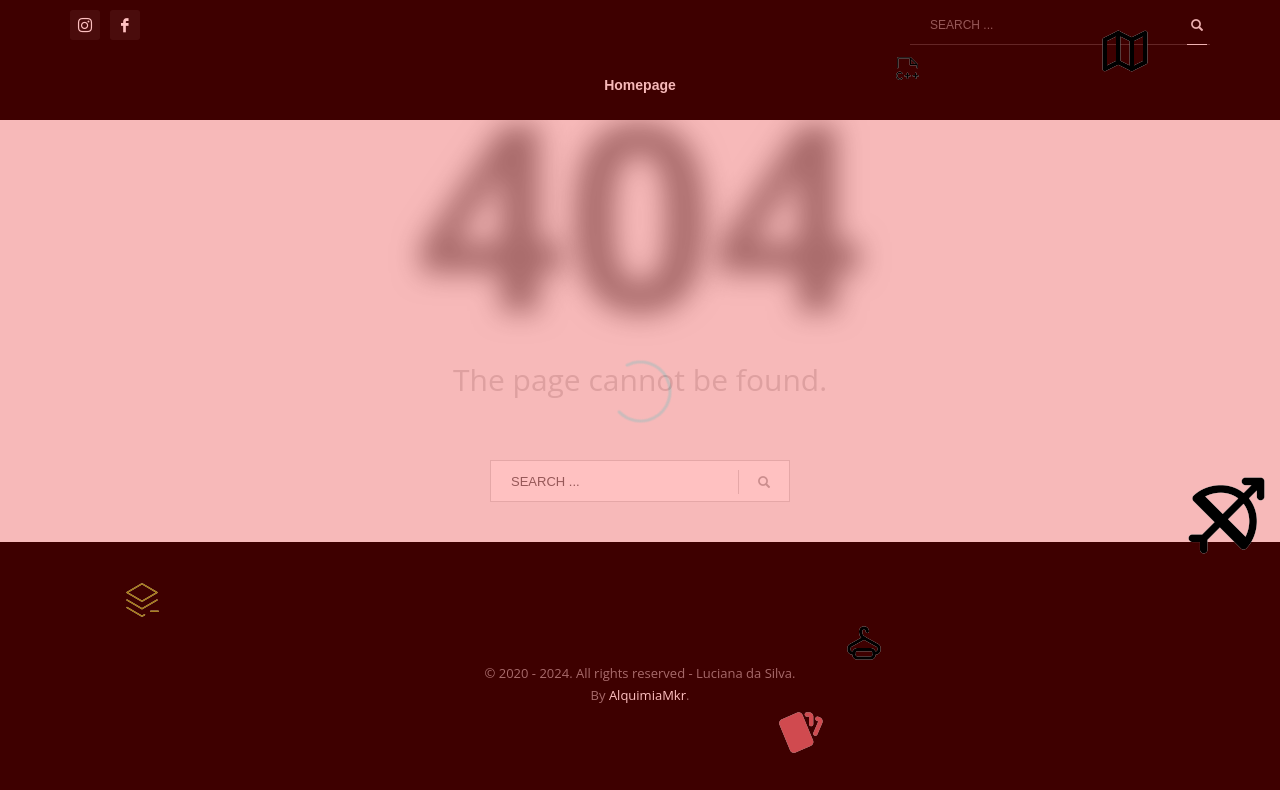 The image size is (1280, 790). Describe the element at coordinates (864, 643) in the screenshot. I see `access wardrobe or clothing options` at that location.